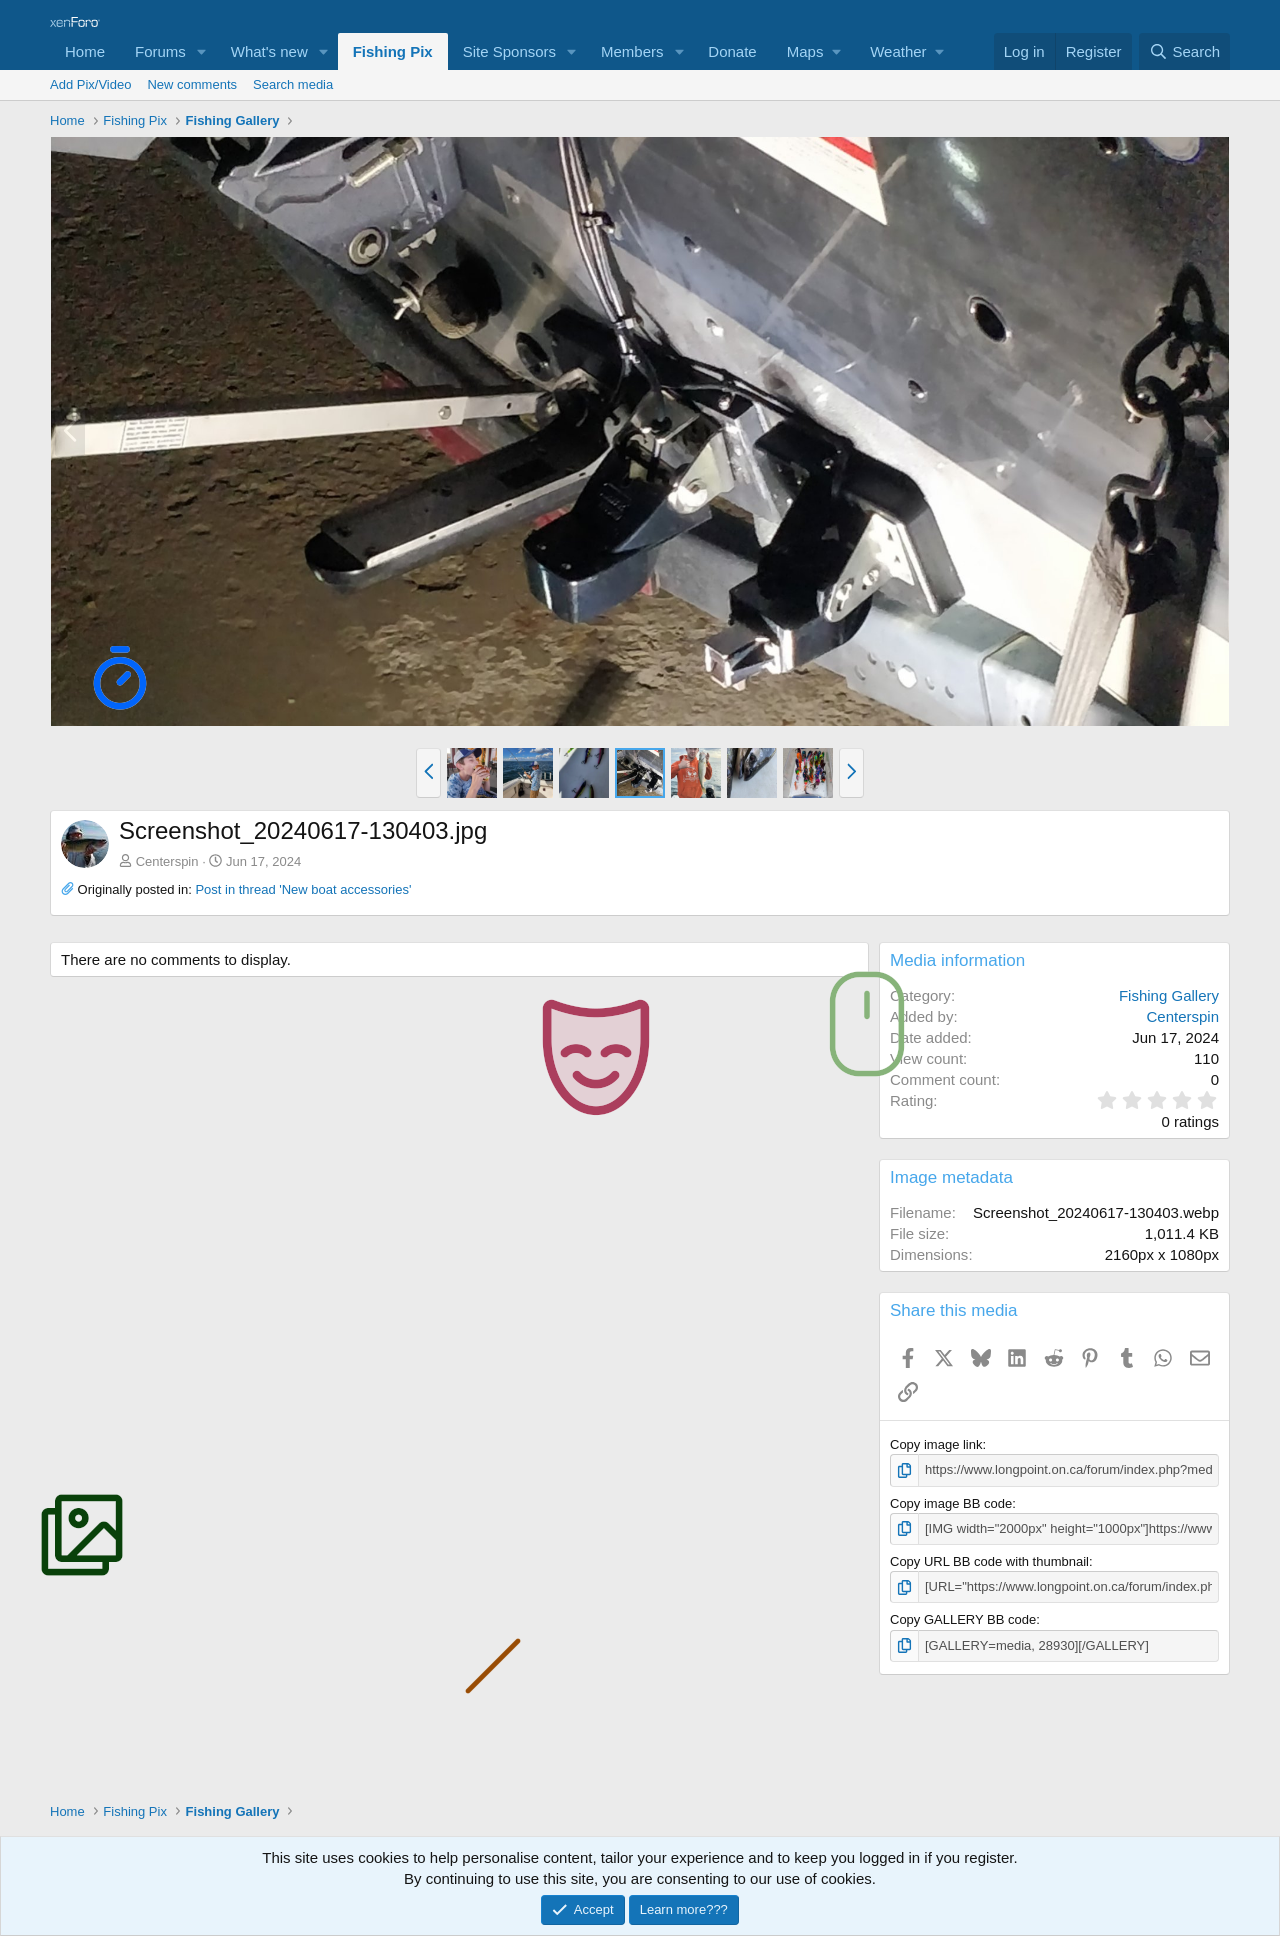 The image size is (1280, 1936). Describe the element at coordinates (867, 1024) in the screenshot. I see `mouse input device indicator` at that location.